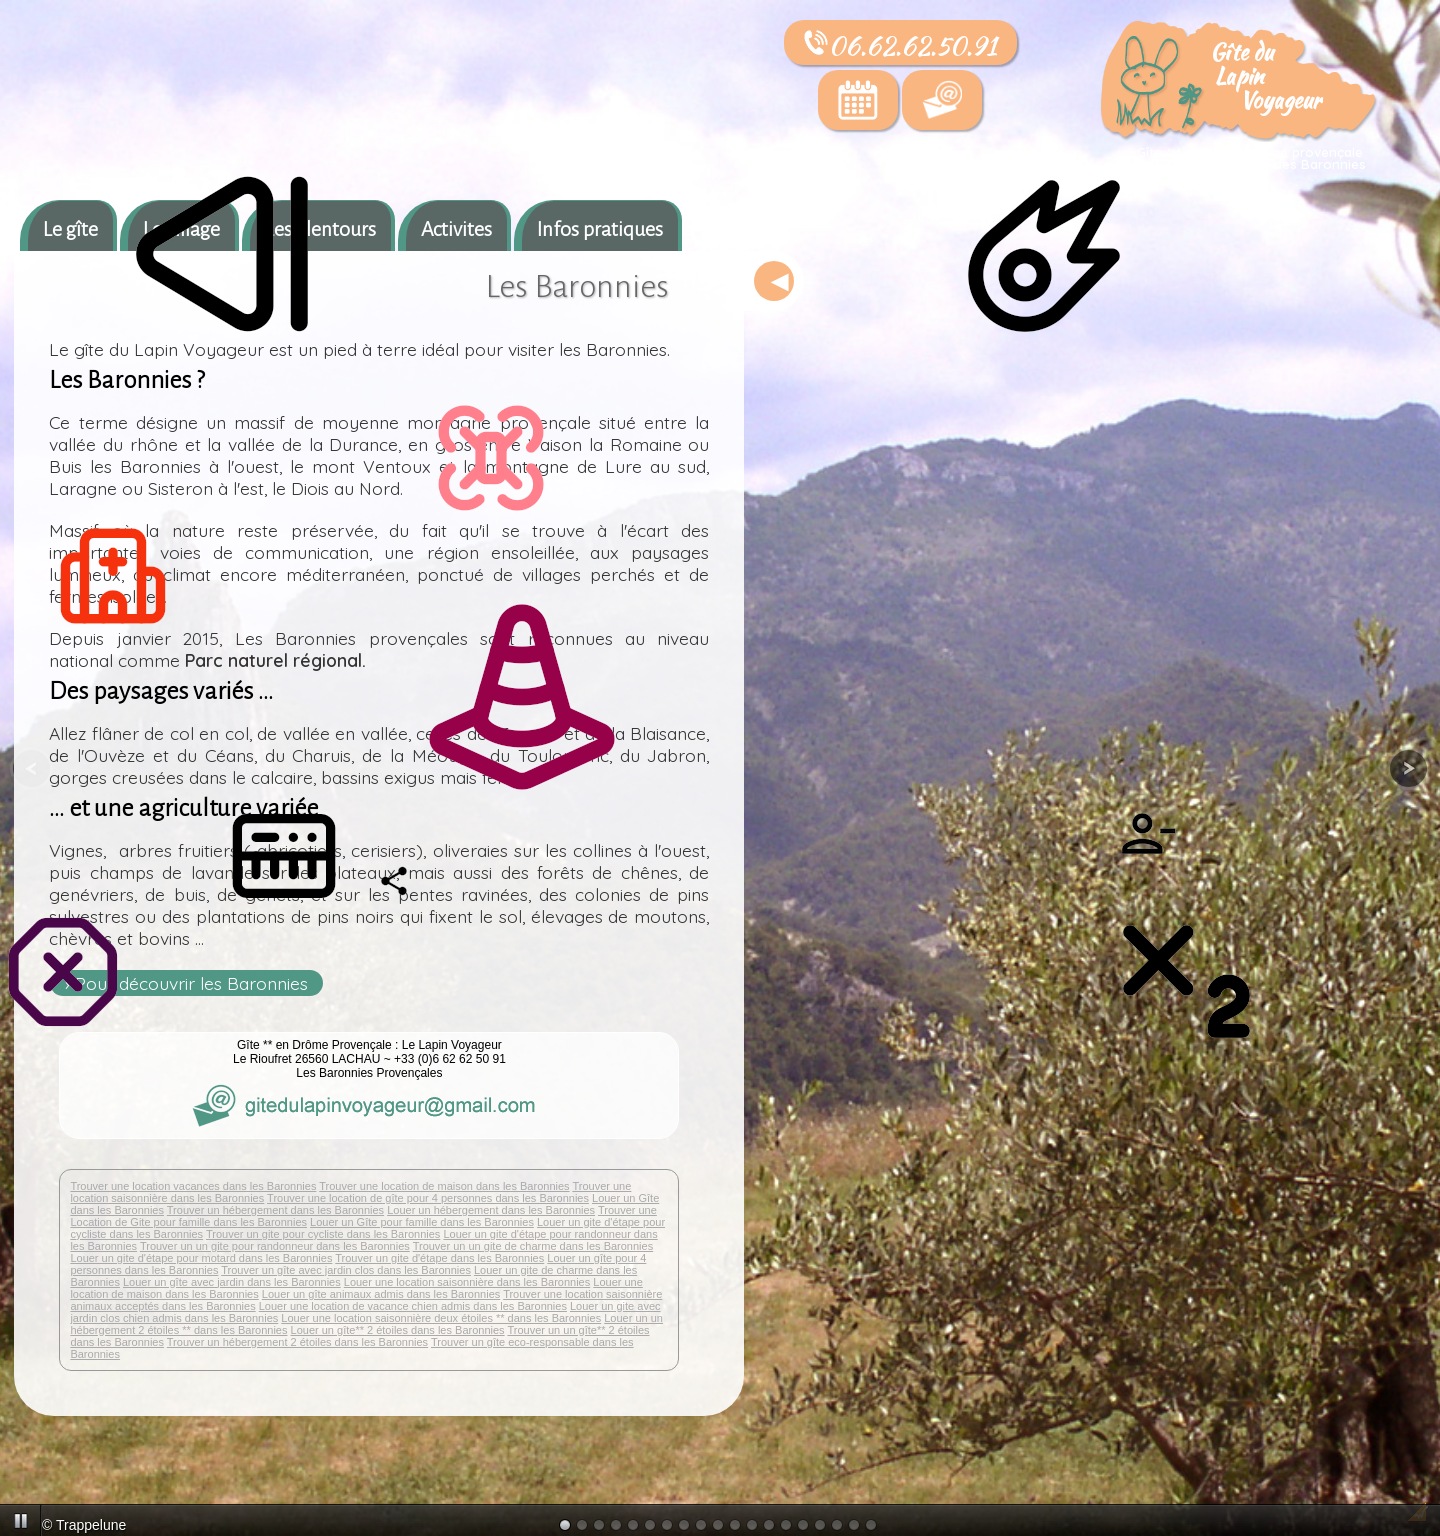  I want to click on indicates a trending or viral item, so click(1044, 256).